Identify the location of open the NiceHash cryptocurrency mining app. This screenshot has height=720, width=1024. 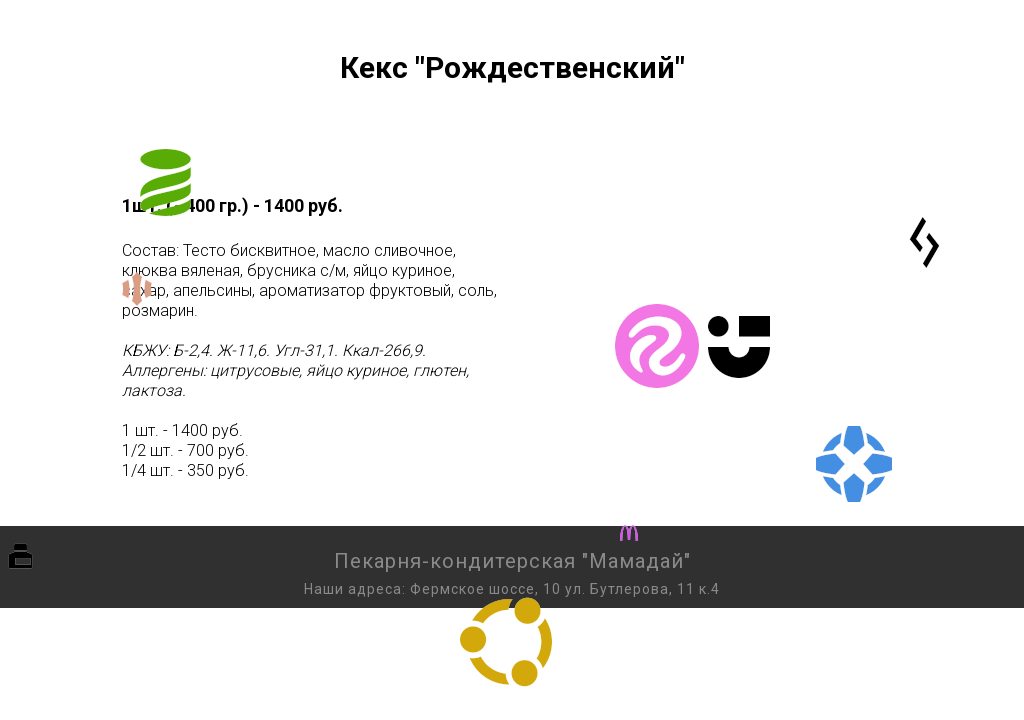
(739, 347).